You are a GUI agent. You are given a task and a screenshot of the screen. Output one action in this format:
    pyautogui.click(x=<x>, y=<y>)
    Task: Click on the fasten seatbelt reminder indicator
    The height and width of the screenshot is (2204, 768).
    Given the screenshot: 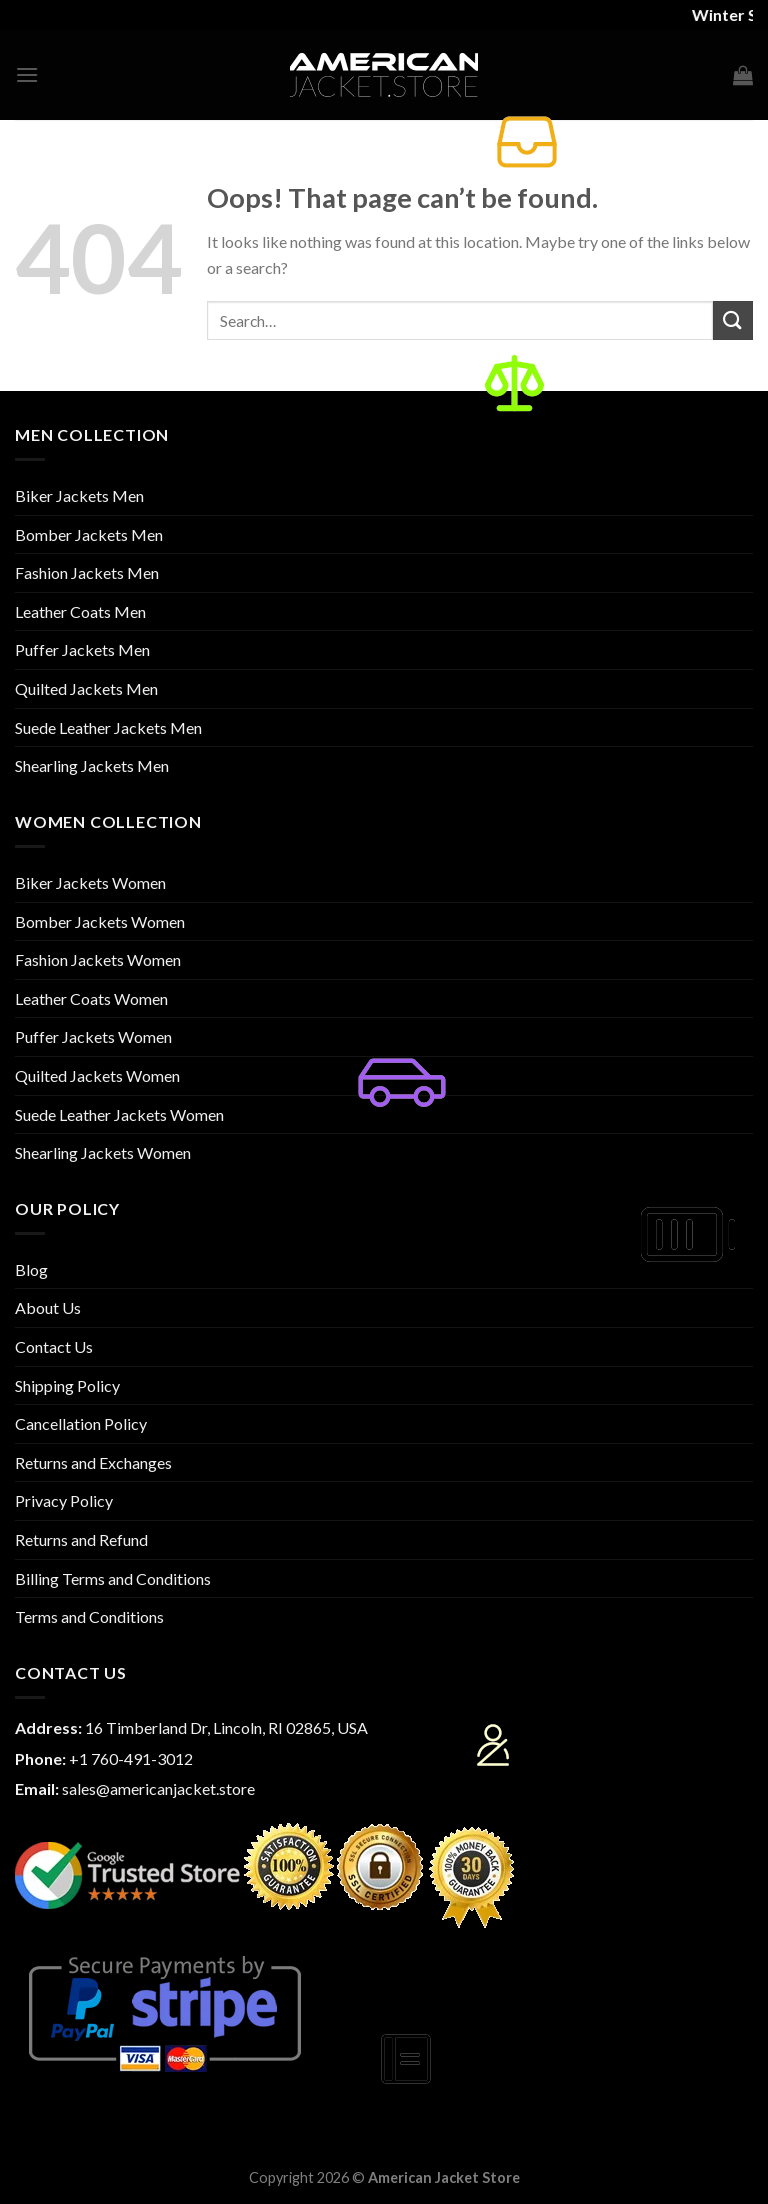 What is the action you would take?
    pyautogui.click(x=493, y=1745)
    